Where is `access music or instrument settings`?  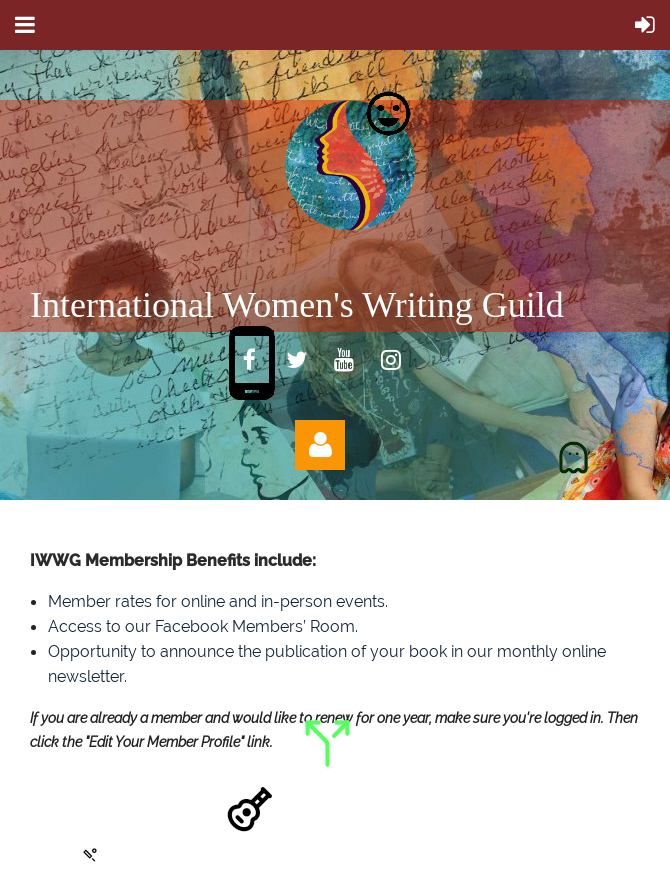
access music or instrument settings is located at coordinates (249, 809).